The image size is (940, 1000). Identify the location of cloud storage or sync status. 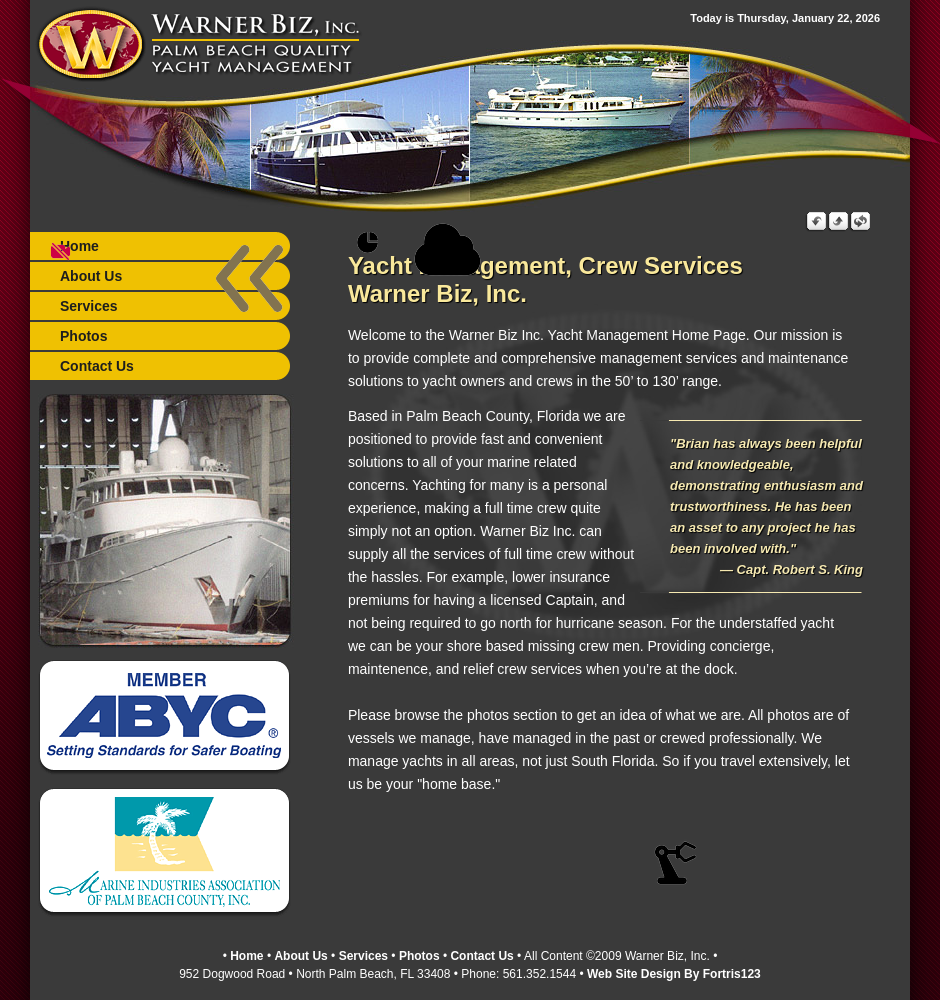
(447, 249).